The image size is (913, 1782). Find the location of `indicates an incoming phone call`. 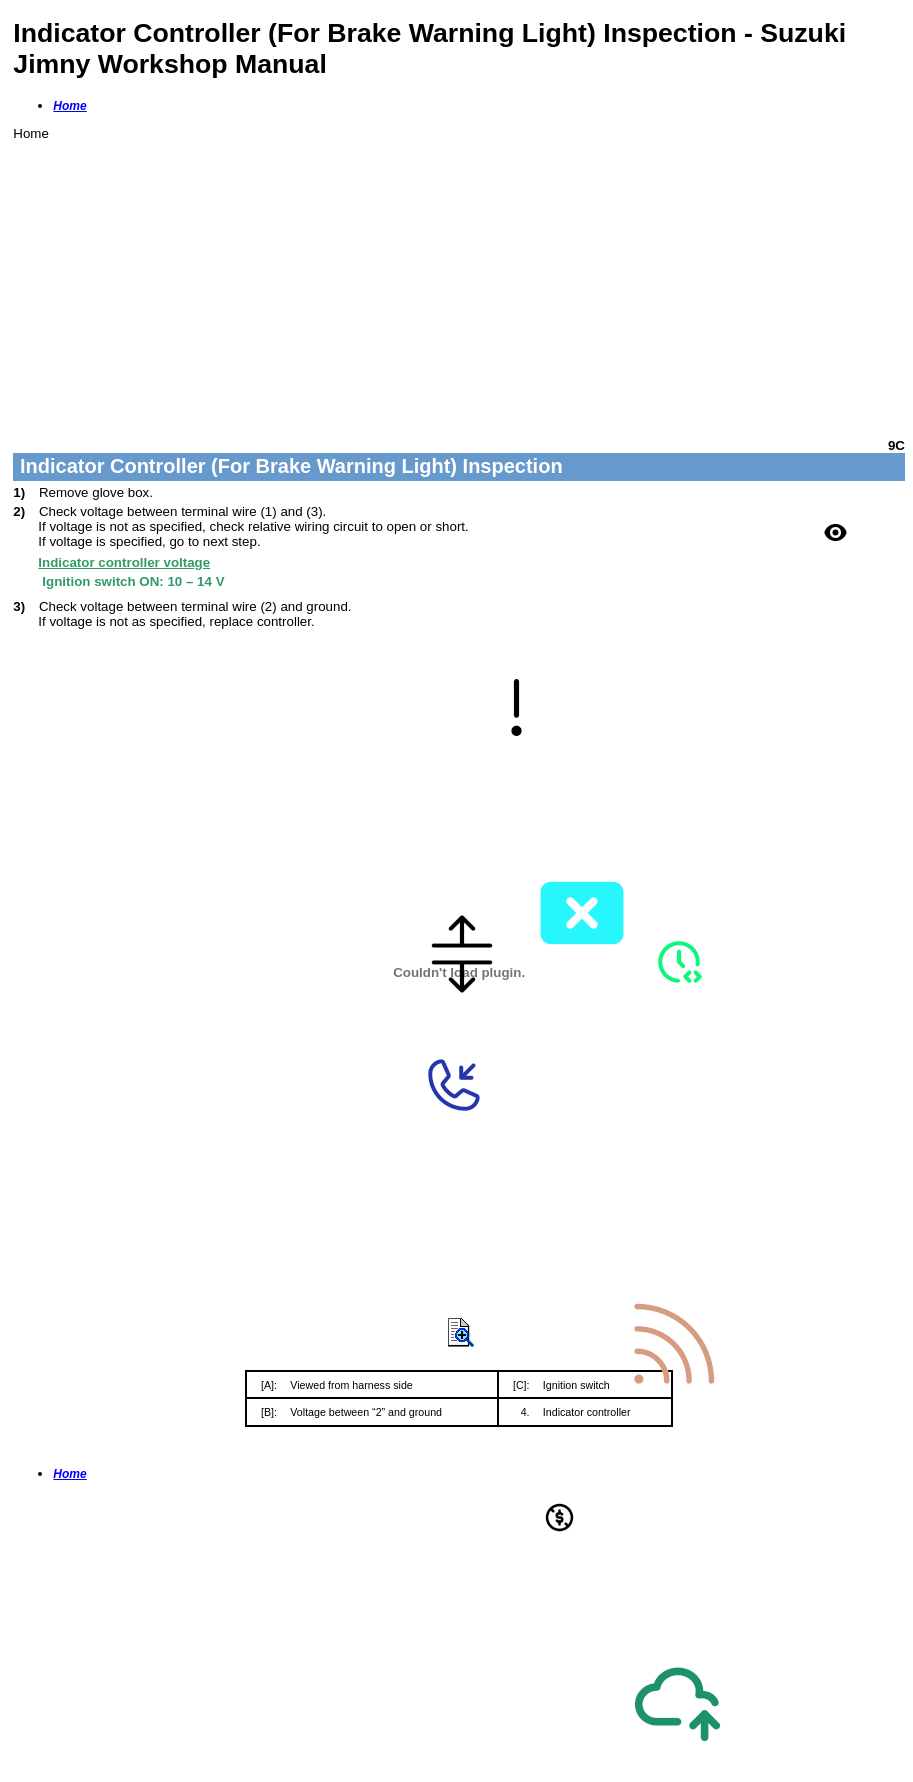

indicates an incoming phone call is located at coordinates (455, 1084).